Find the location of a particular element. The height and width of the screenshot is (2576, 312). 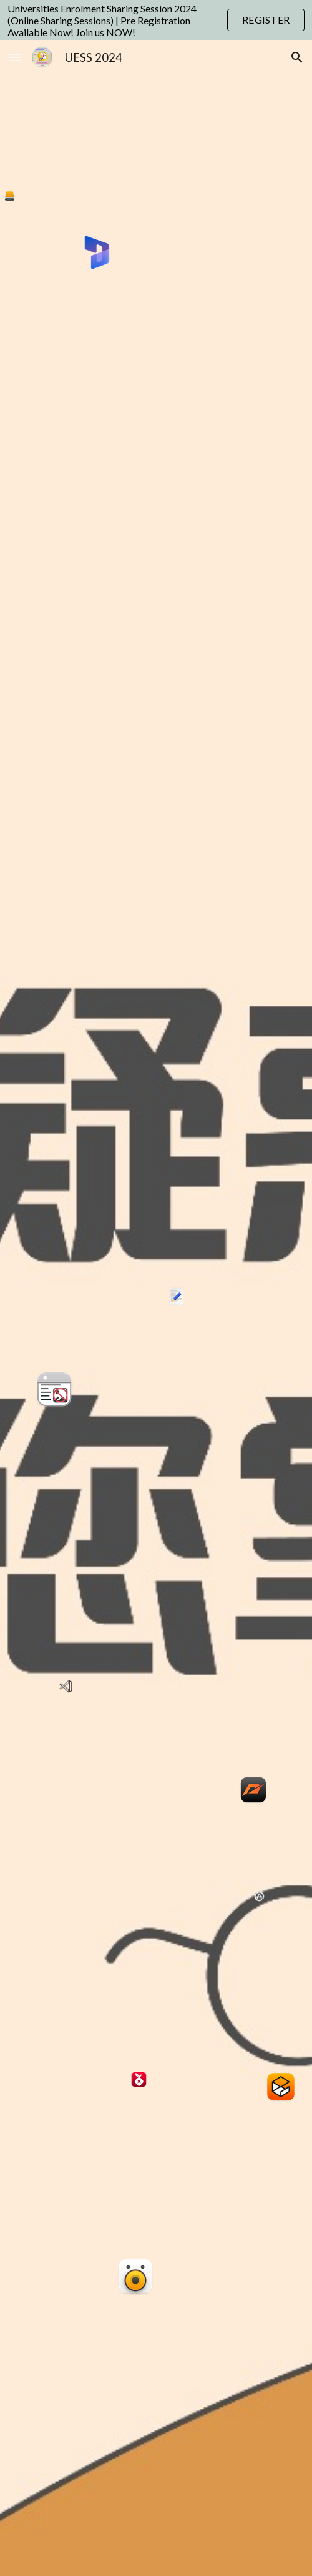

open the software updater application is located at coordinates (259, 1896).